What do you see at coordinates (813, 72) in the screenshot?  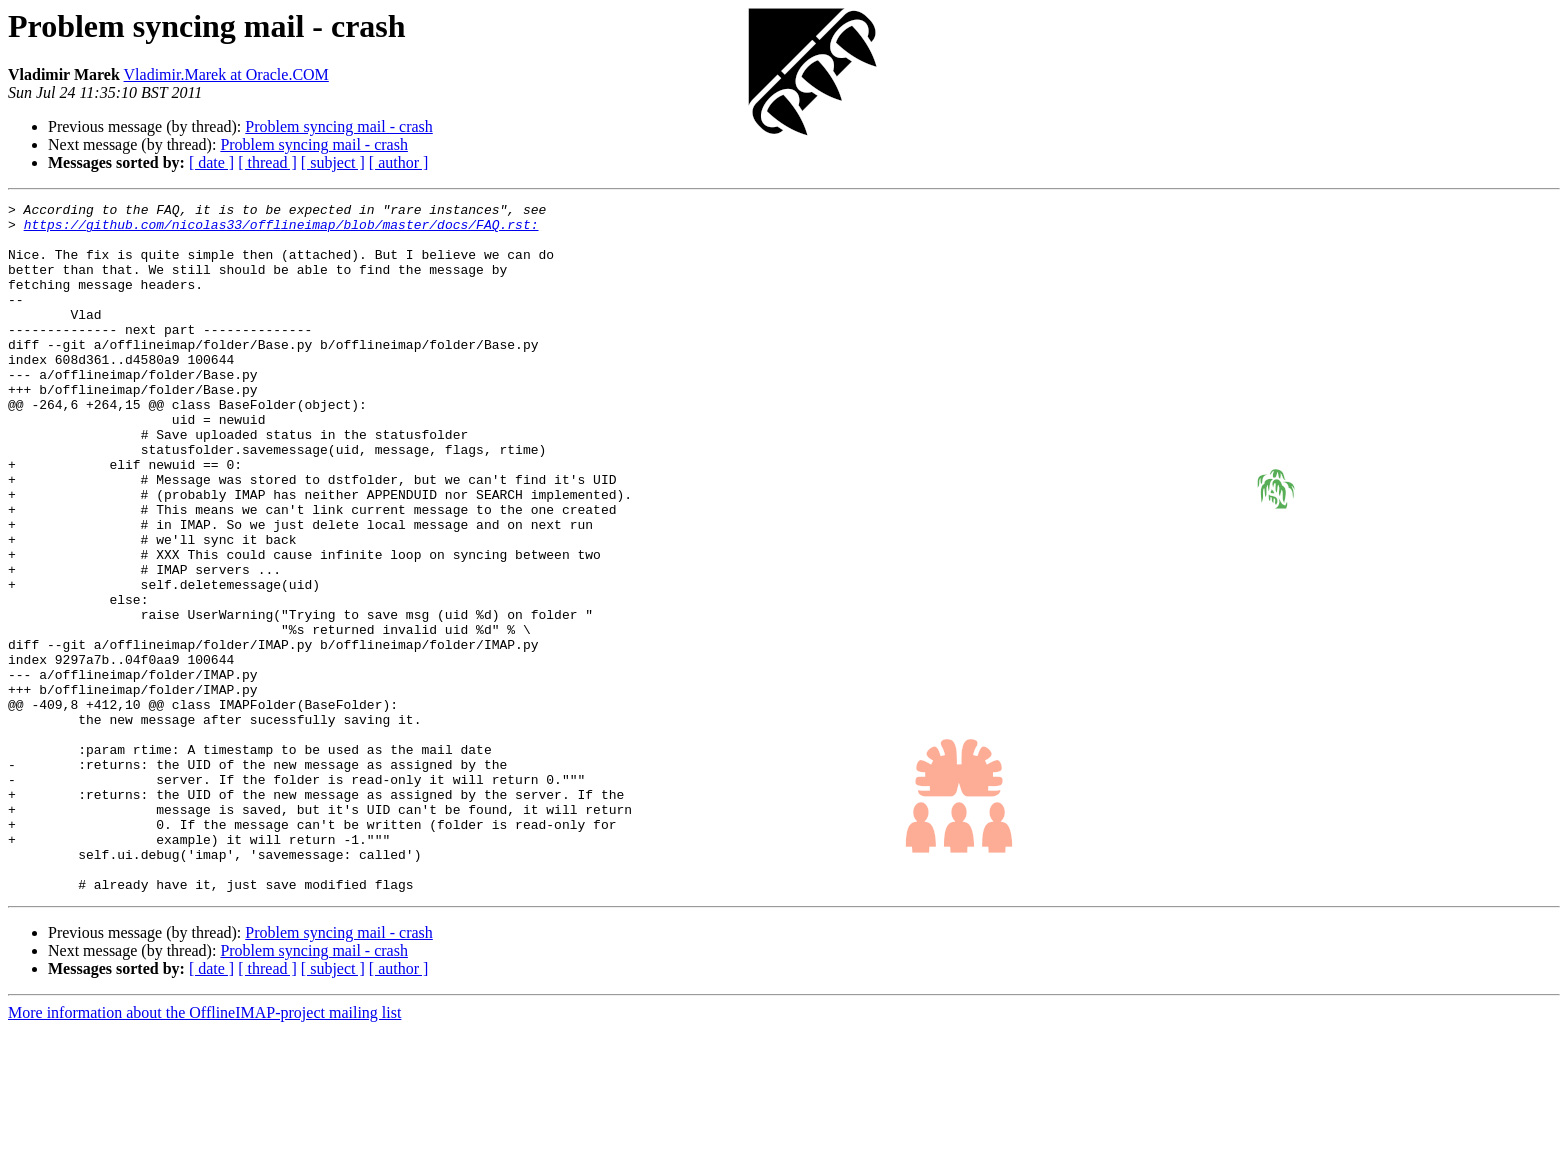 I see `launch missile attack or special weapon ability` at bounding box center [813, 72].